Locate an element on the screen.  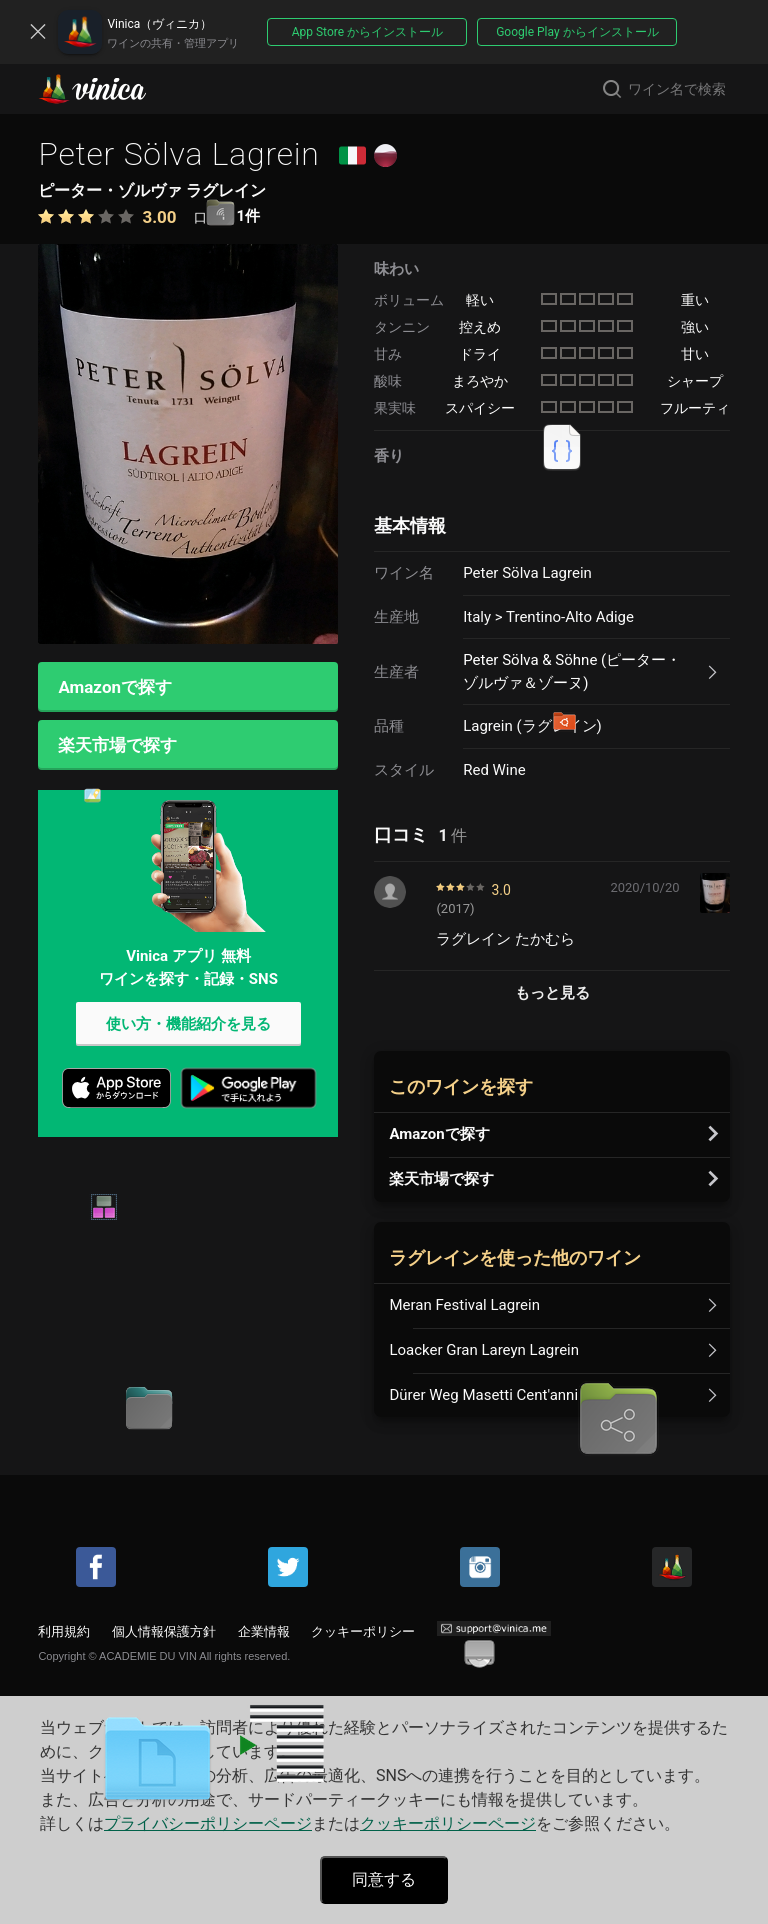
open insync cloud sync folder is located at coordinates (220, 212).